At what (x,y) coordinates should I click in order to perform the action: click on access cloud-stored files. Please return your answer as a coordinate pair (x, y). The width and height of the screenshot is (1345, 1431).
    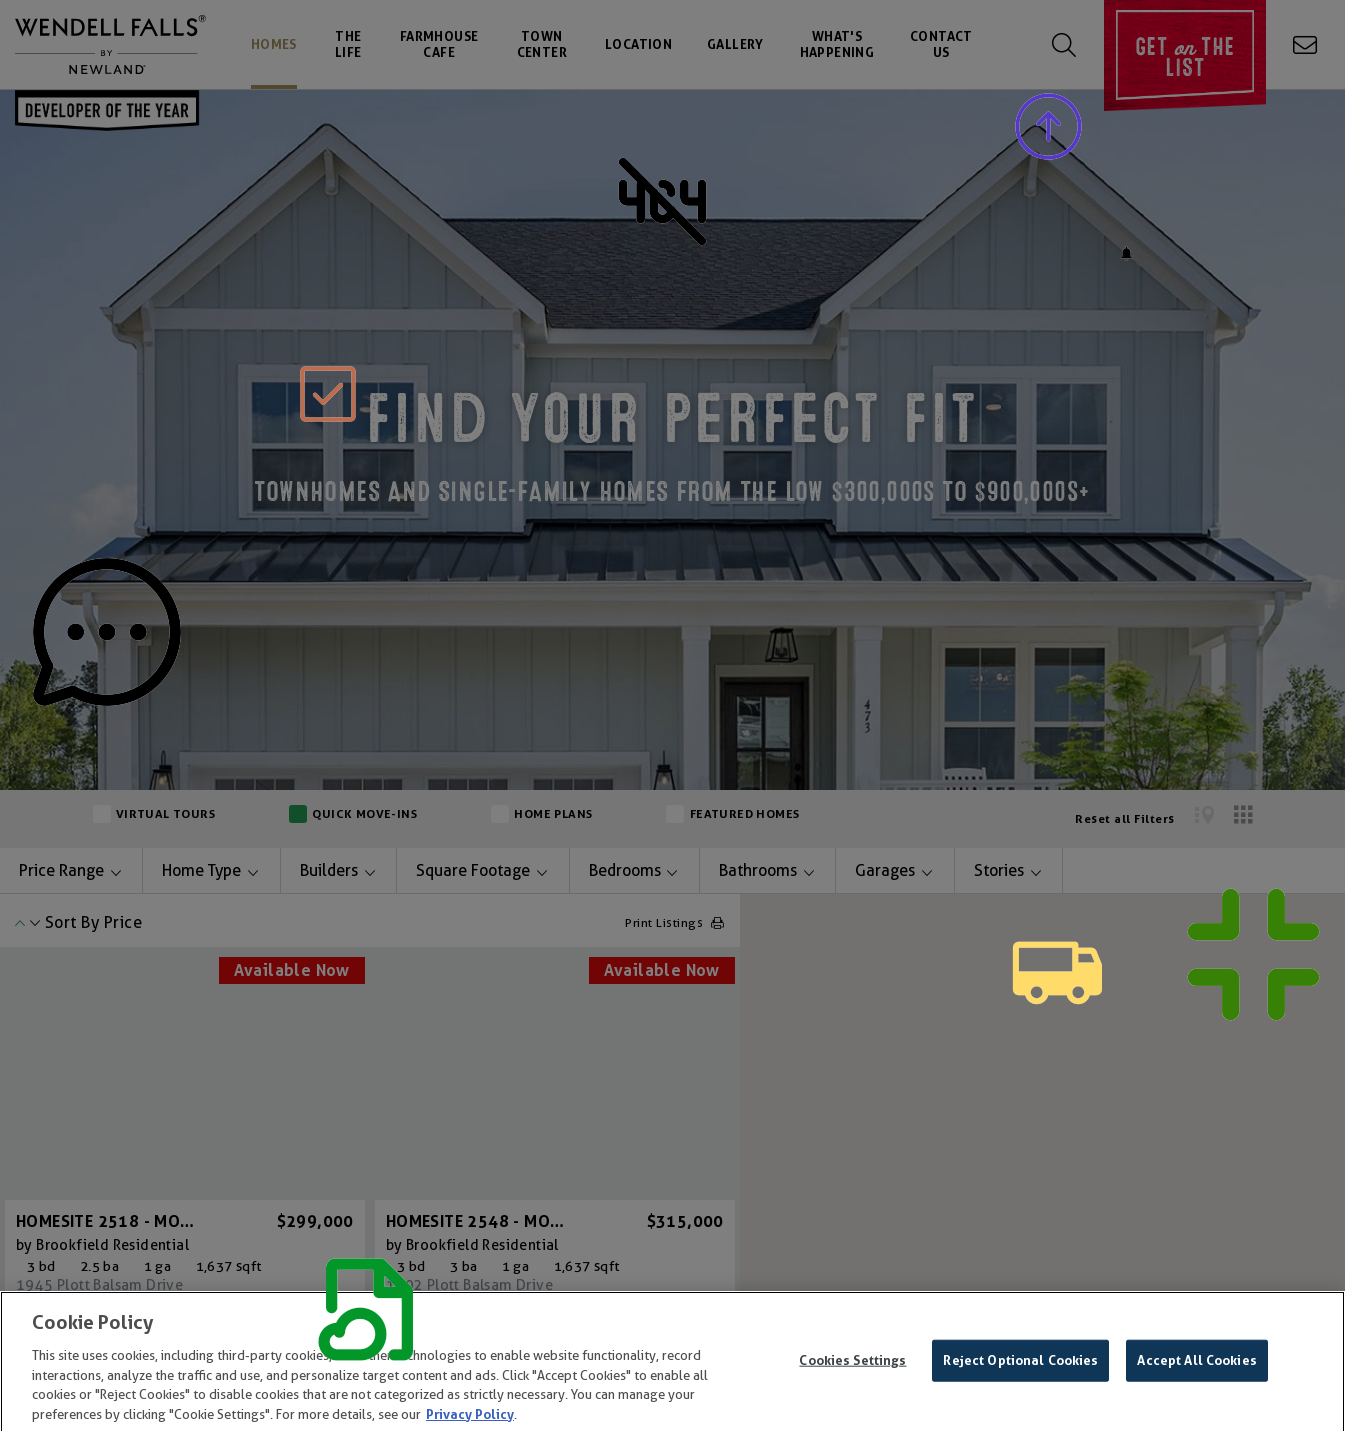
    Looking at the image, I should click on (369, 1309).